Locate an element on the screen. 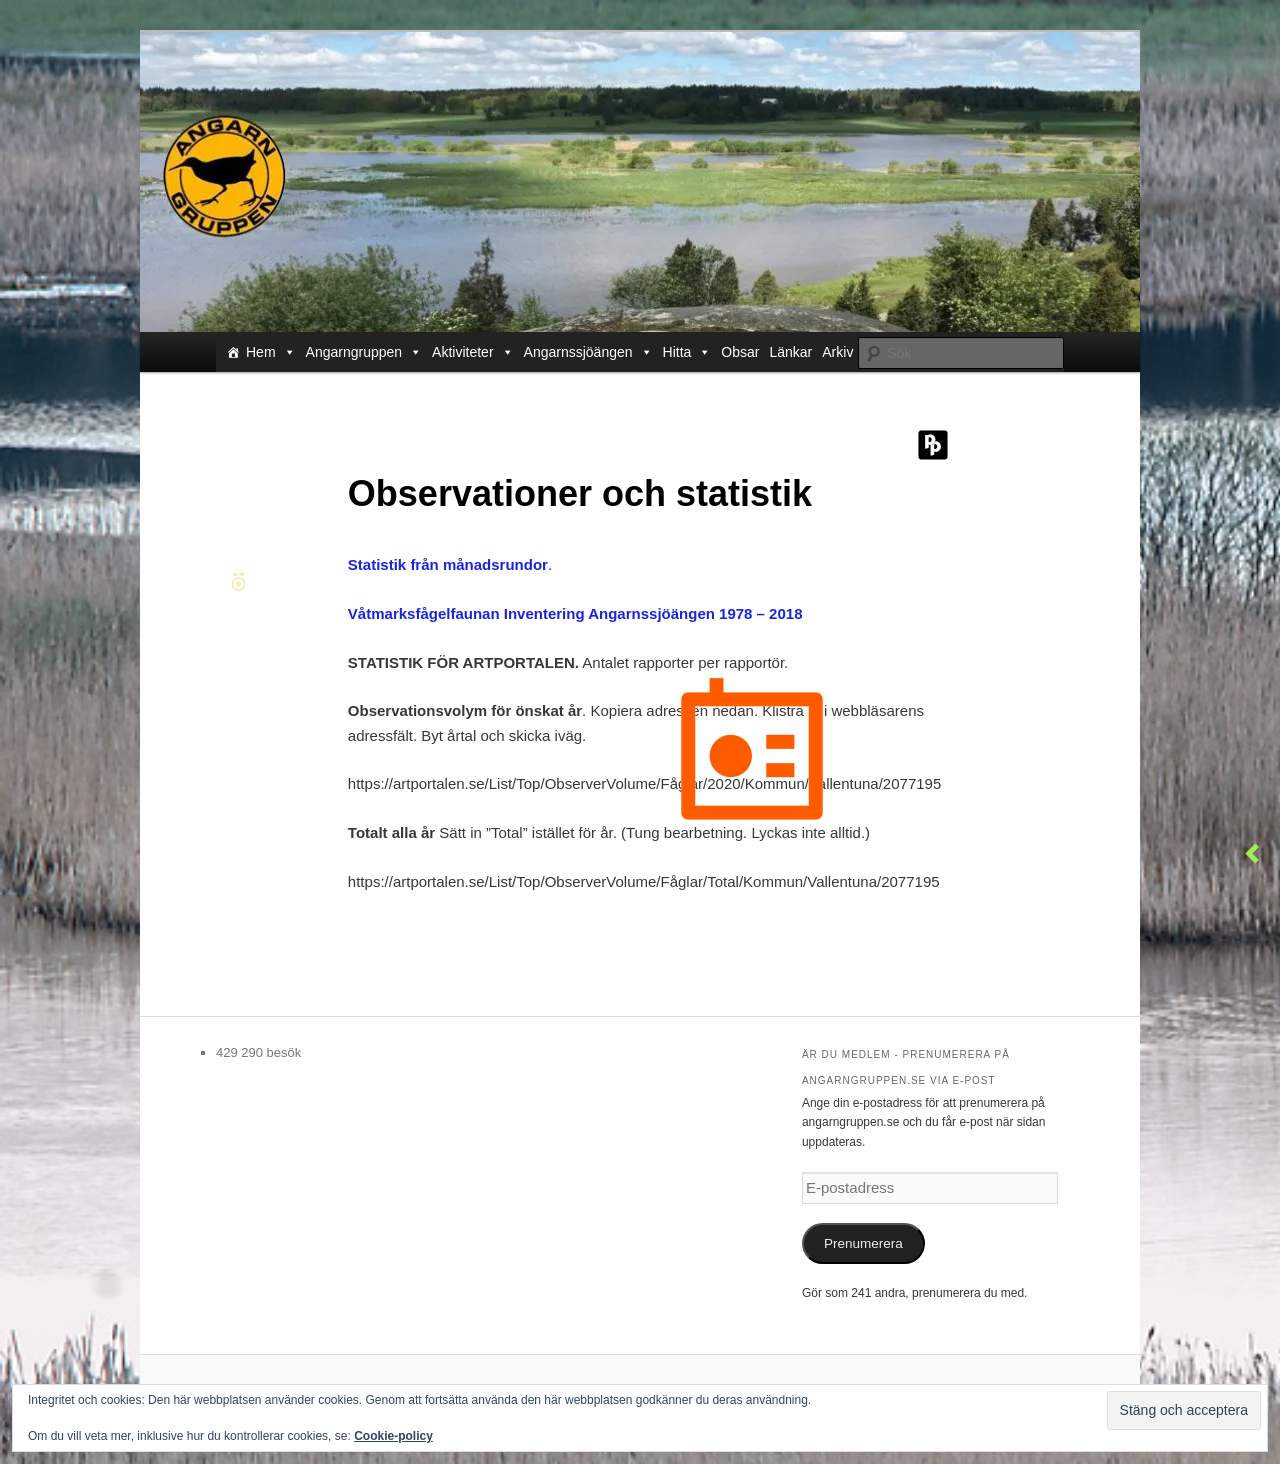 Image resolution: width=1280 pixels, height=1464 pixels. navigate to the previous item or screen is located at coordinates (1252, 853).